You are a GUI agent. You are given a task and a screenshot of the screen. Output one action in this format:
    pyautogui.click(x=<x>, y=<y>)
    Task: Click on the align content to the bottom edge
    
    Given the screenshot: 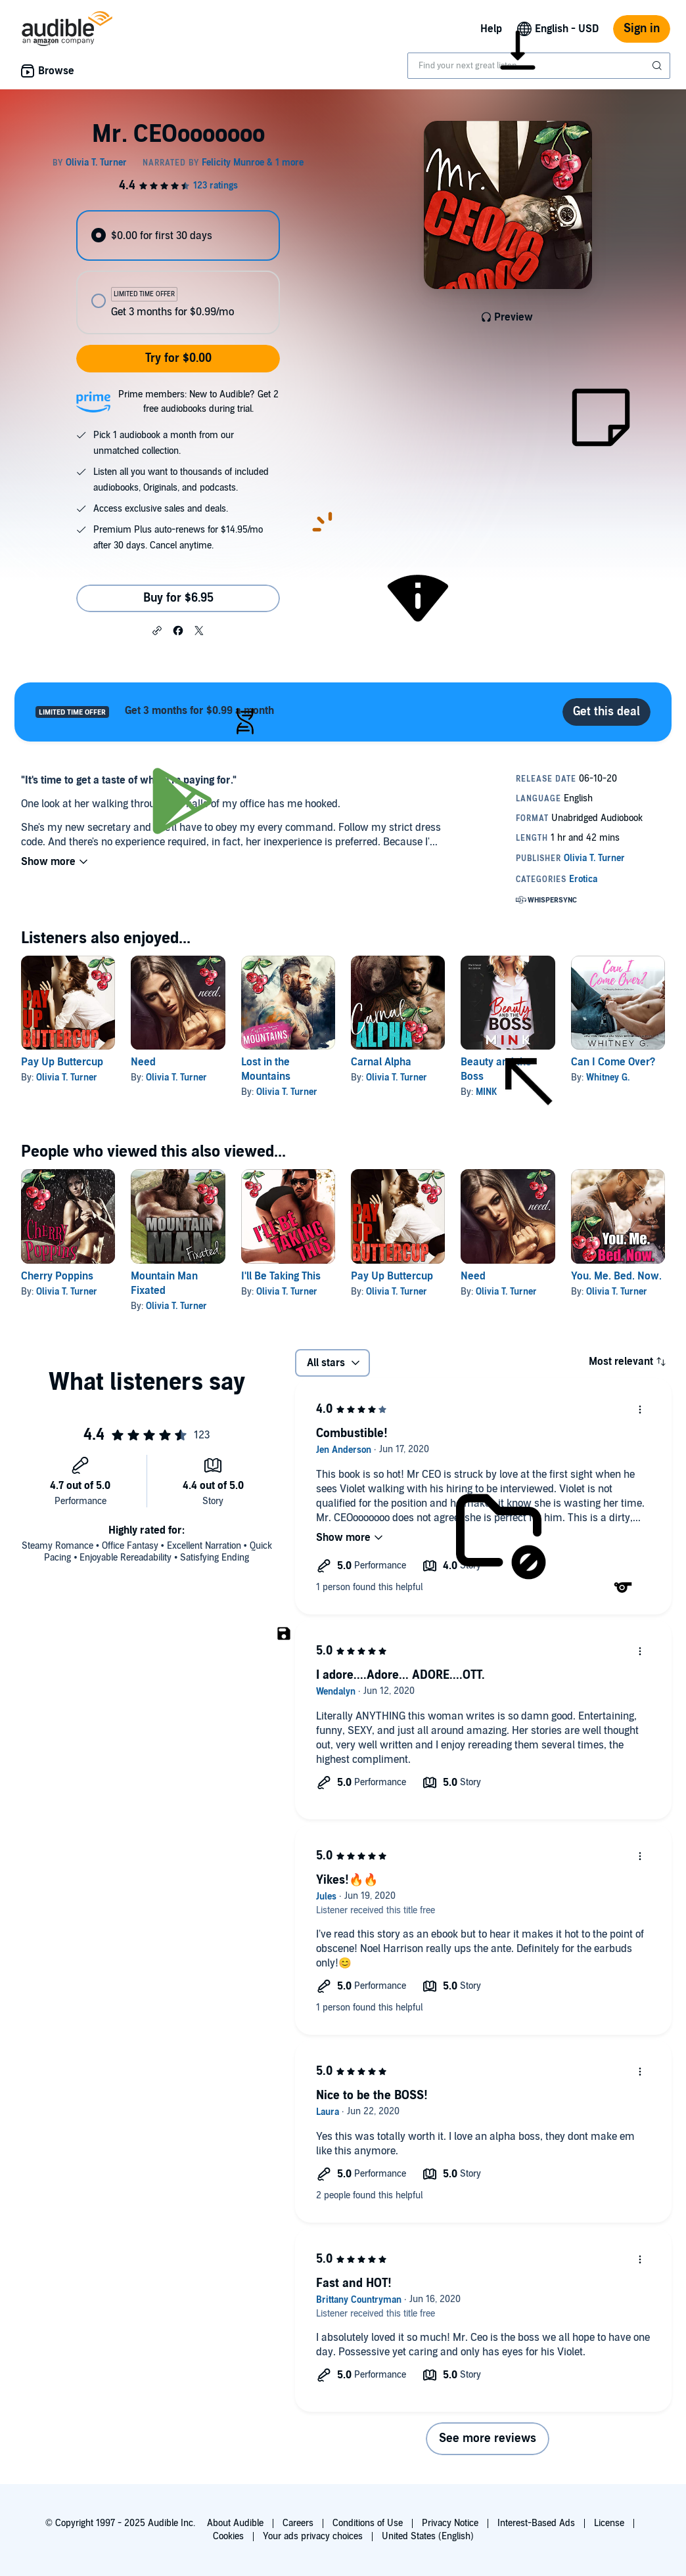 What is the action you would take?
    pyautogui.click(x=518, y=50)
    